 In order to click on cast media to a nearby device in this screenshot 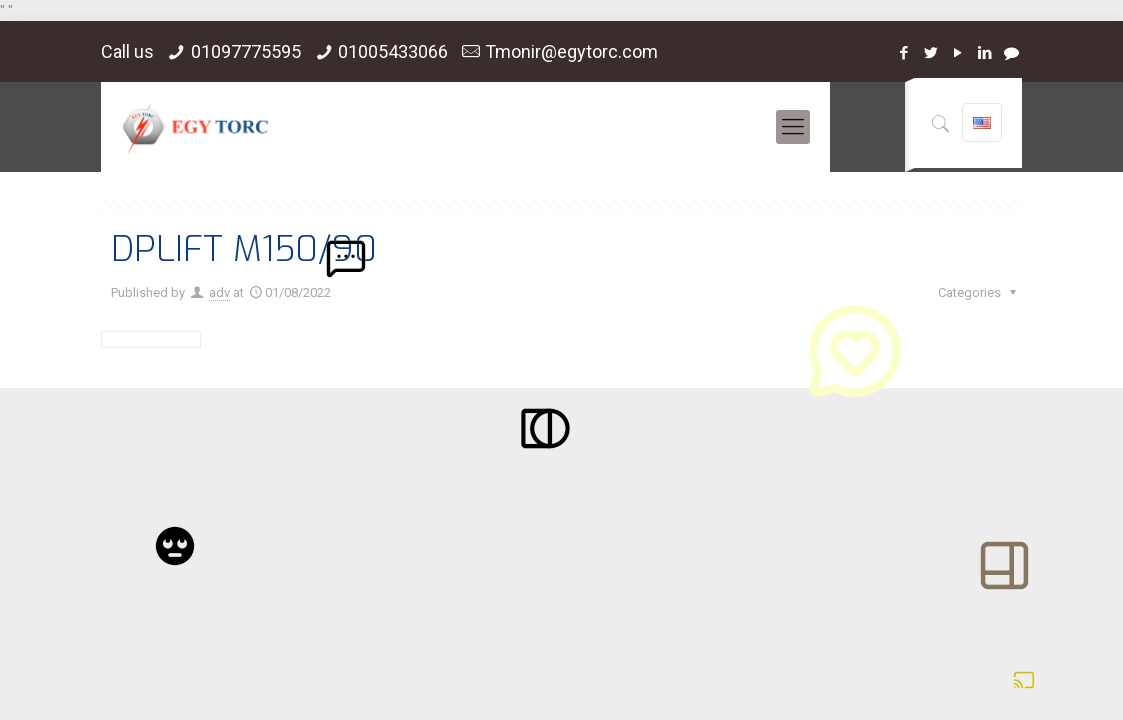, I will do `click(1024, 680)`.